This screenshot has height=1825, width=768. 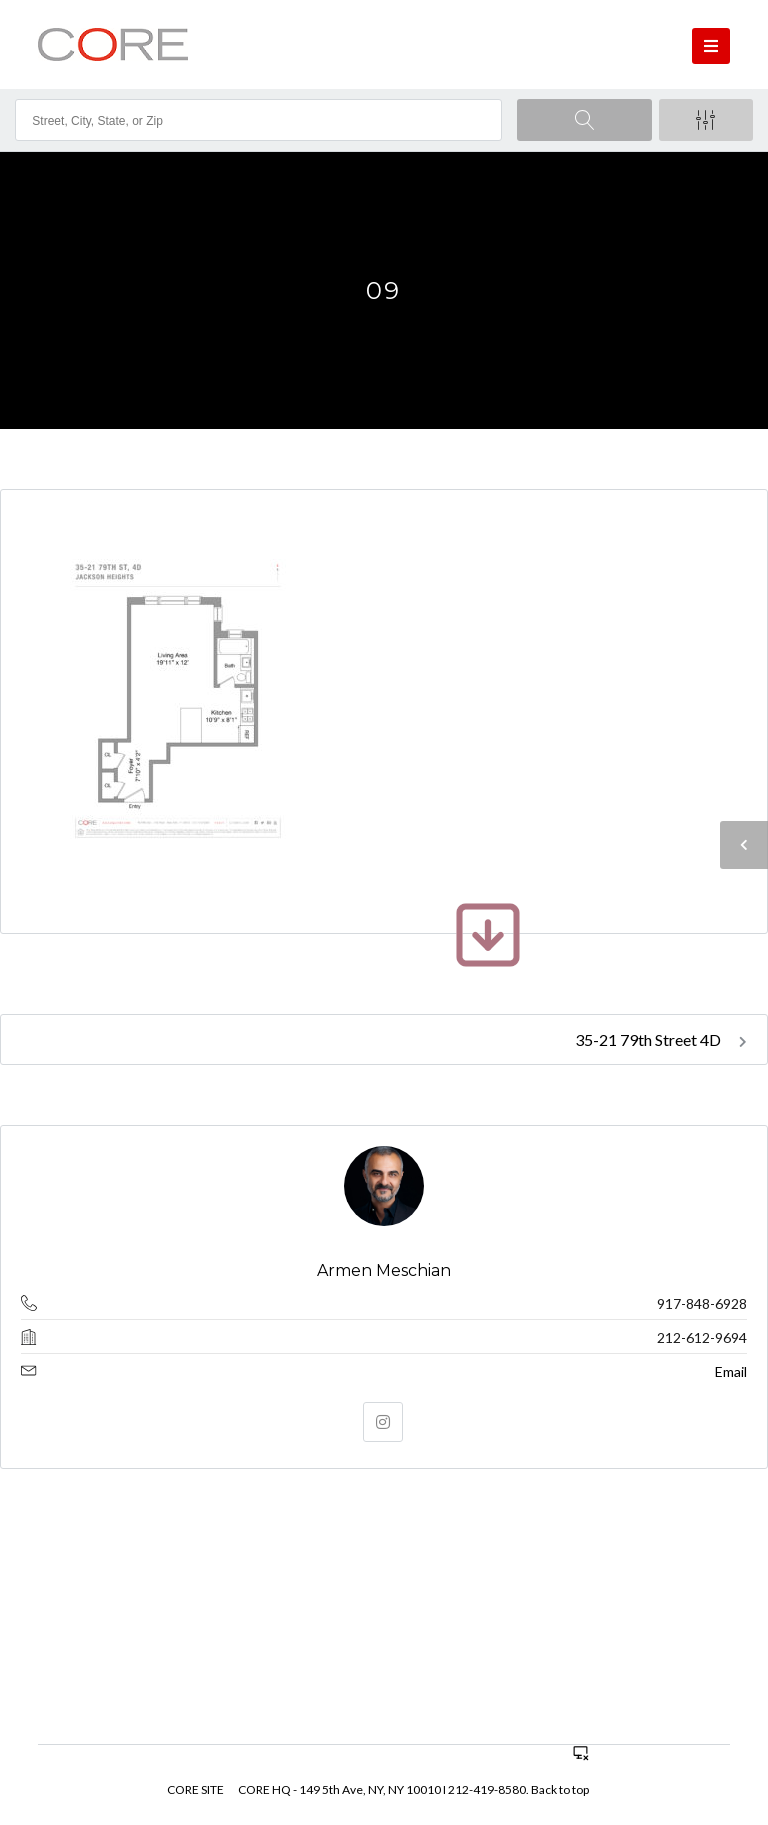 I want to click on disconnect or remove desktop device, so click(x=580, y=1752).